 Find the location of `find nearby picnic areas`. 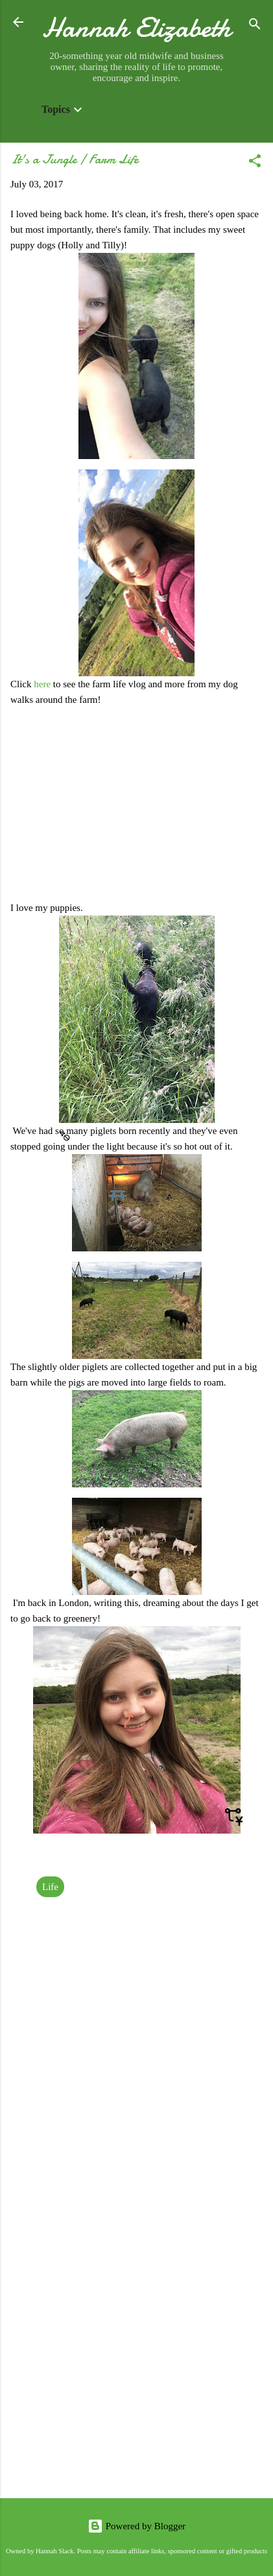

find nearby picnic areas is located at coordinates (117, 1196).